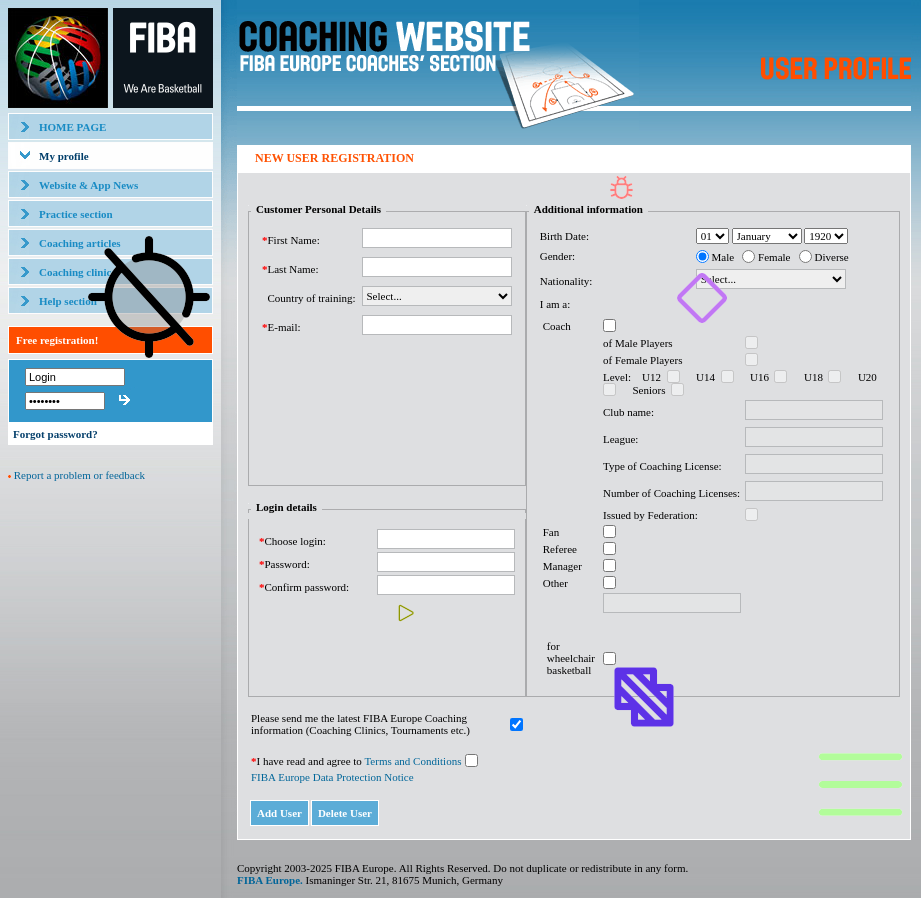  I want to click on unite or merge two shapes, so click(644, 697).